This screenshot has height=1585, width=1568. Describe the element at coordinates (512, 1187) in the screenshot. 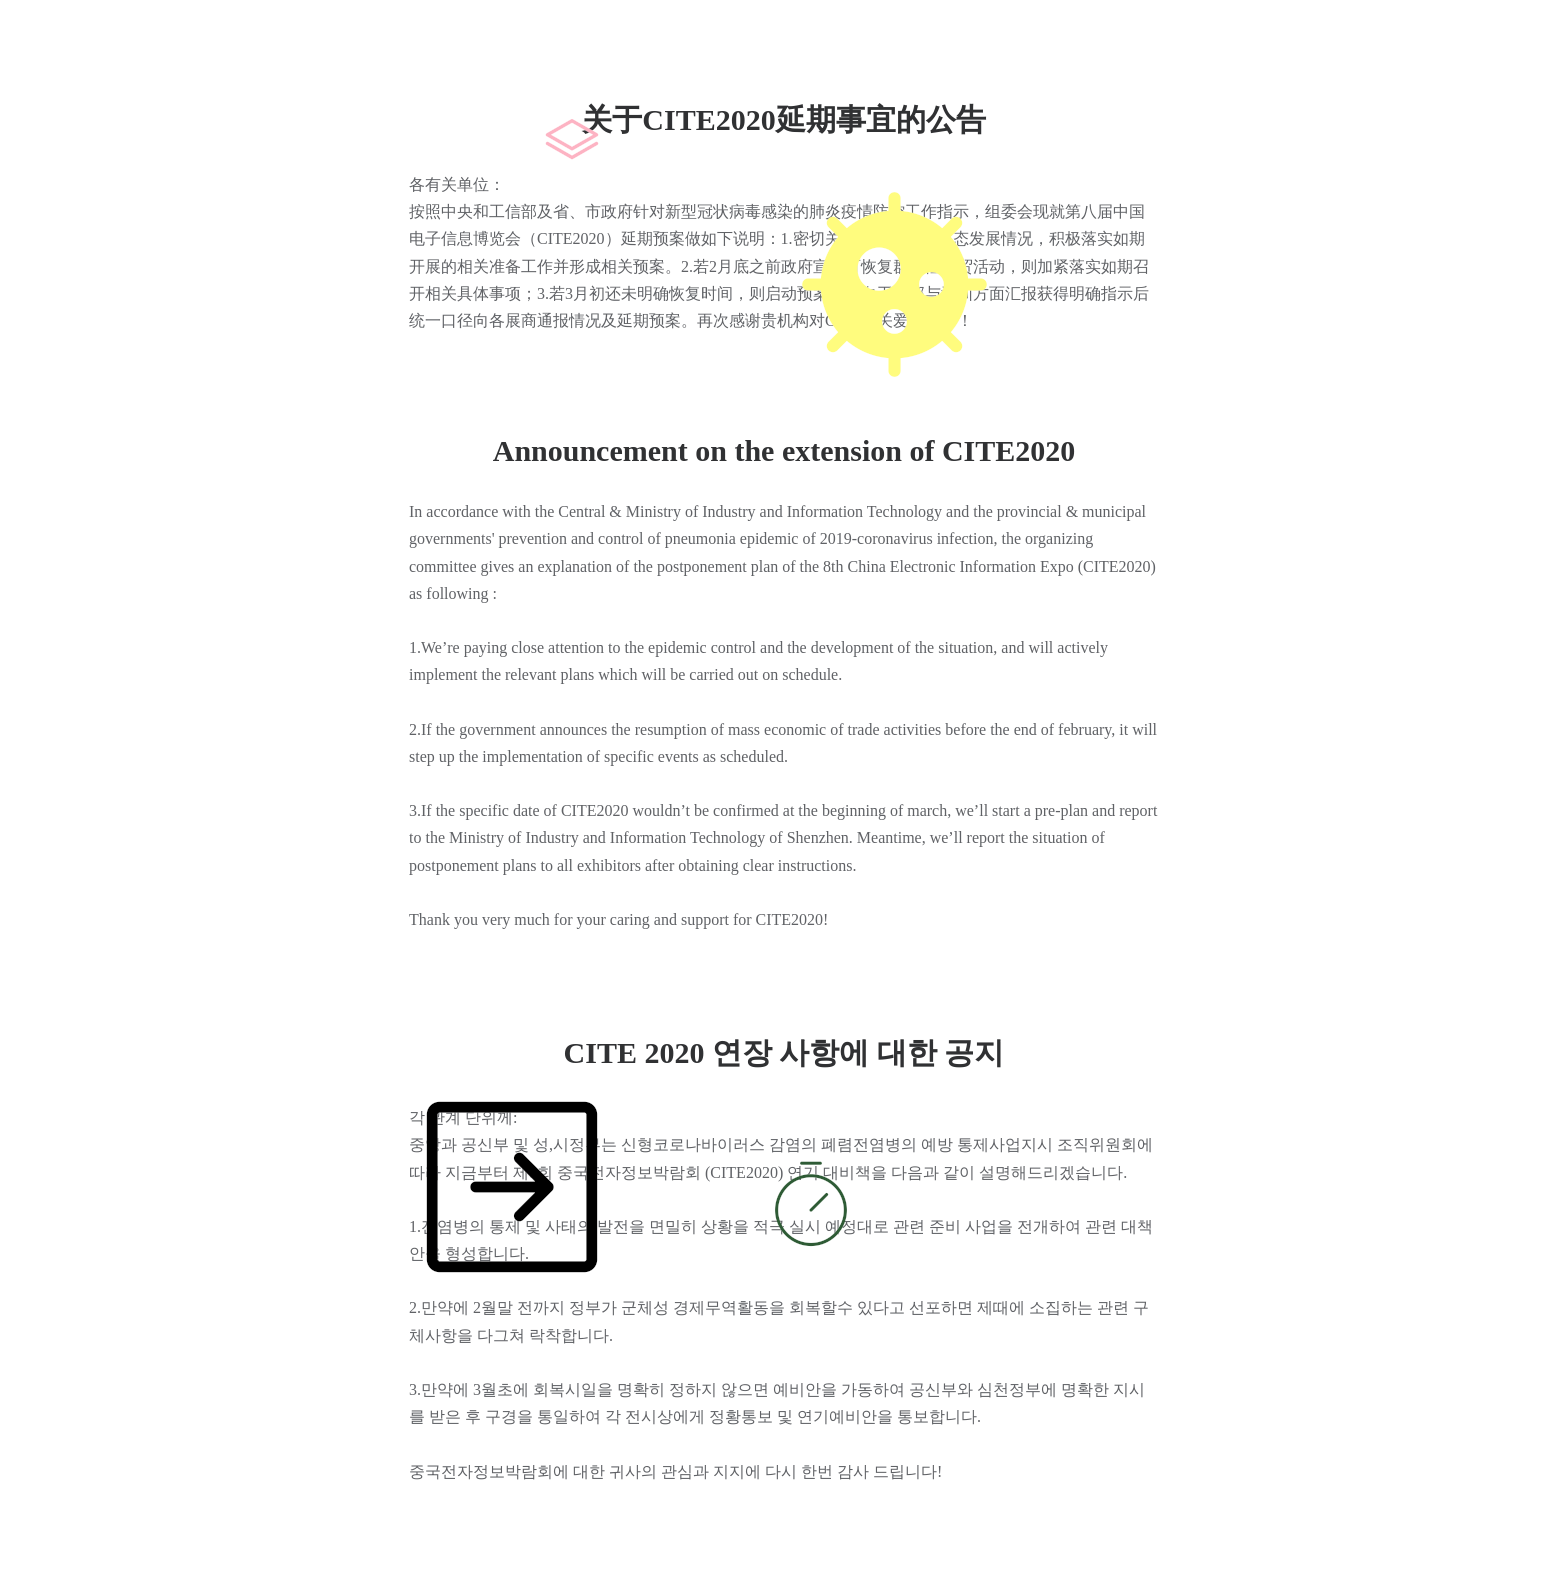

I see `navigate to the next item or screen` at that location.